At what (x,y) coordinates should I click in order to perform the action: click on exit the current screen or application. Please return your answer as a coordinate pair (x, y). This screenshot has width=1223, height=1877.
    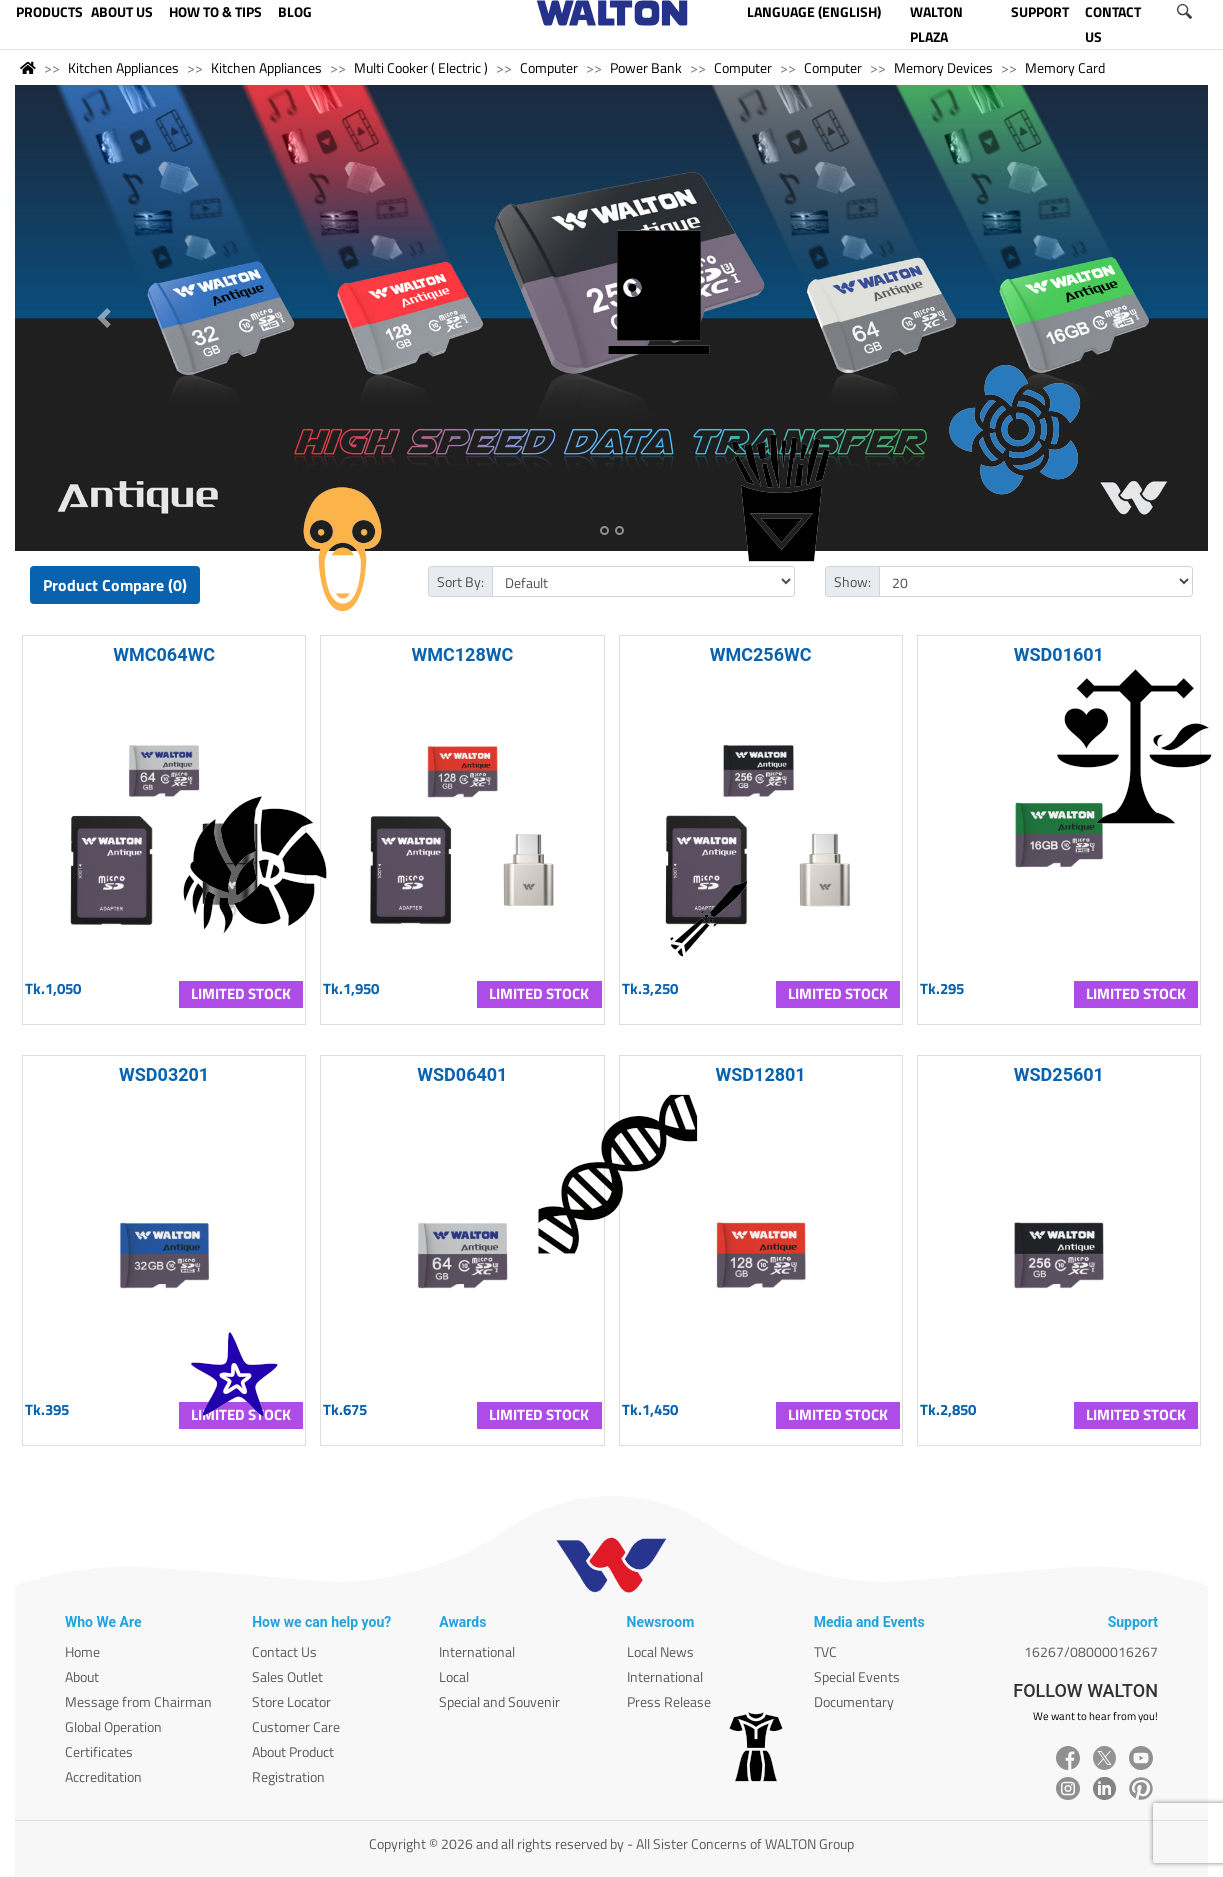
    Looking at the image, I should click on (659, 290).